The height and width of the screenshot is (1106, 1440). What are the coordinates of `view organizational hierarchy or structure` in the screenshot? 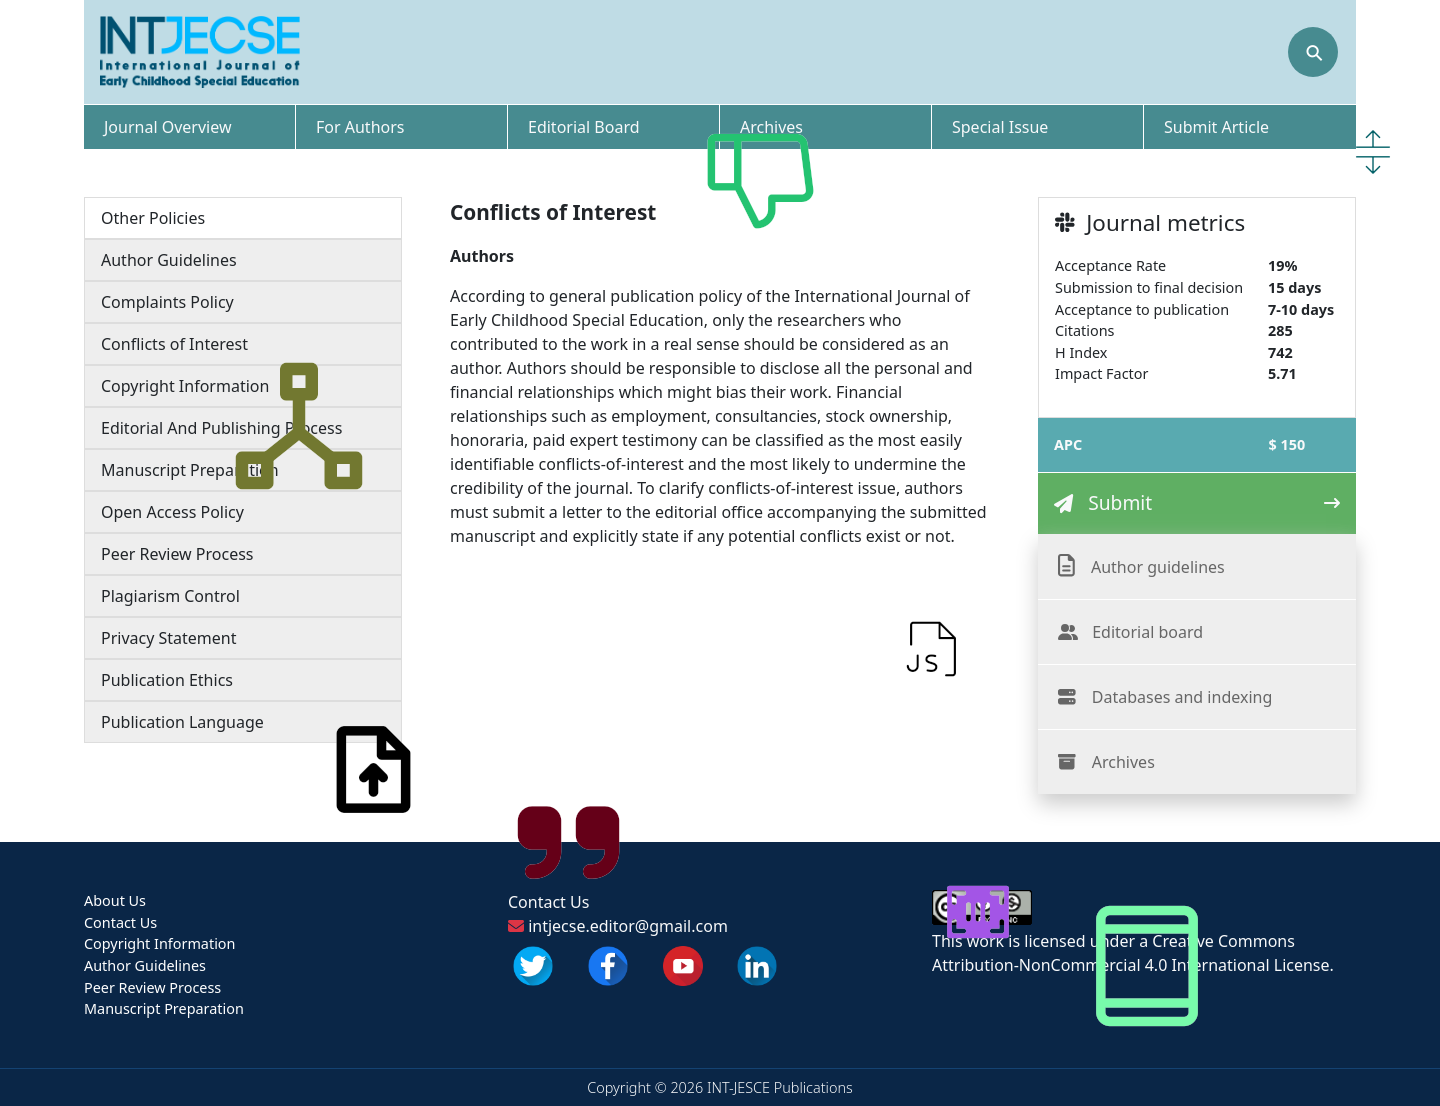 It's located at (299, 426).